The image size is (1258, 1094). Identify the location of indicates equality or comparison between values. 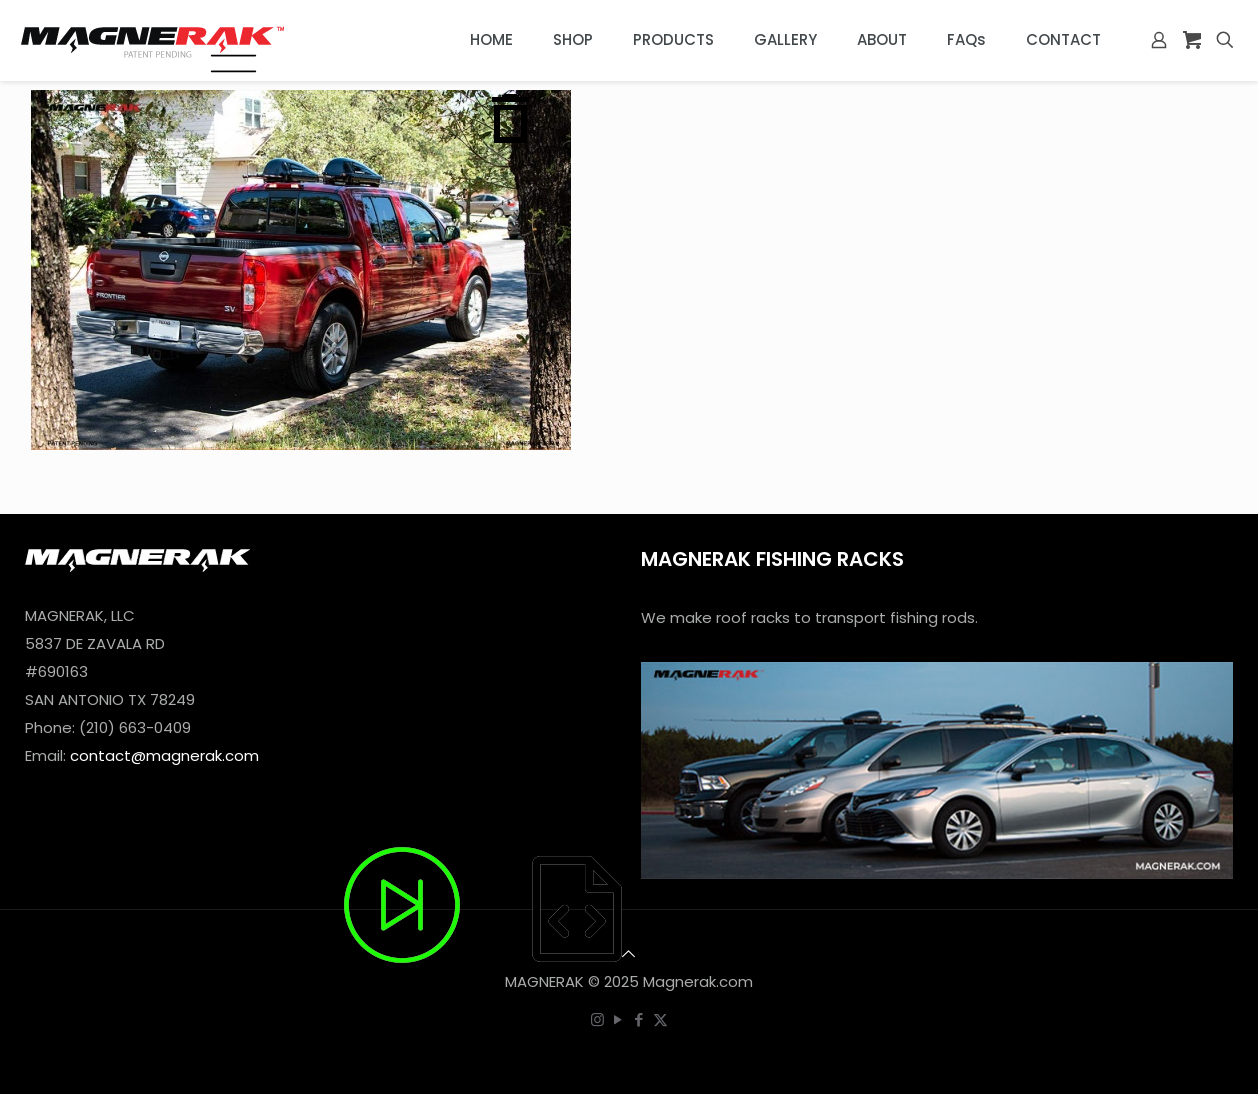
(233, 63).